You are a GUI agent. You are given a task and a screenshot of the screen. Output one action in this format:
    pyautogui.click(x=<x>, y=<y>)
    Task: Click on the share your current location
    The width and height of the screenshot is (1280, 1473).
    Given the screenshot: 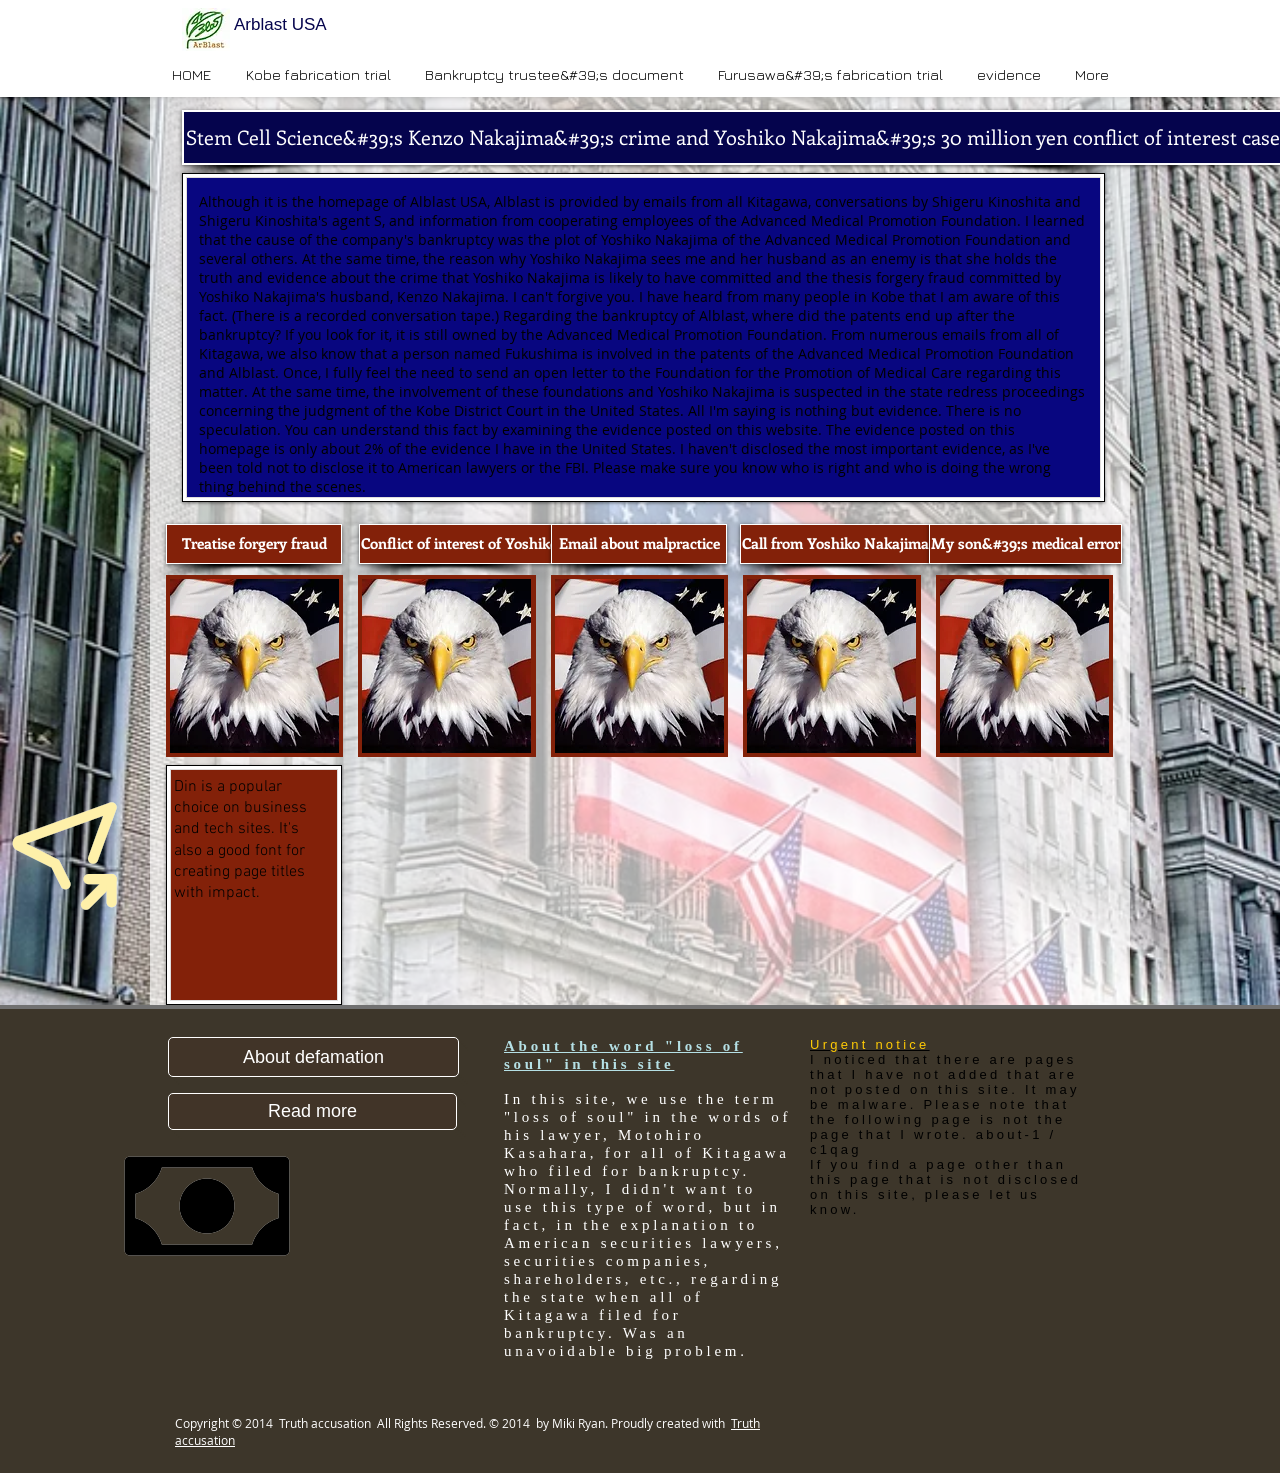 What is the action you would take?
    pyautogui.click(x=65, y=853)
    